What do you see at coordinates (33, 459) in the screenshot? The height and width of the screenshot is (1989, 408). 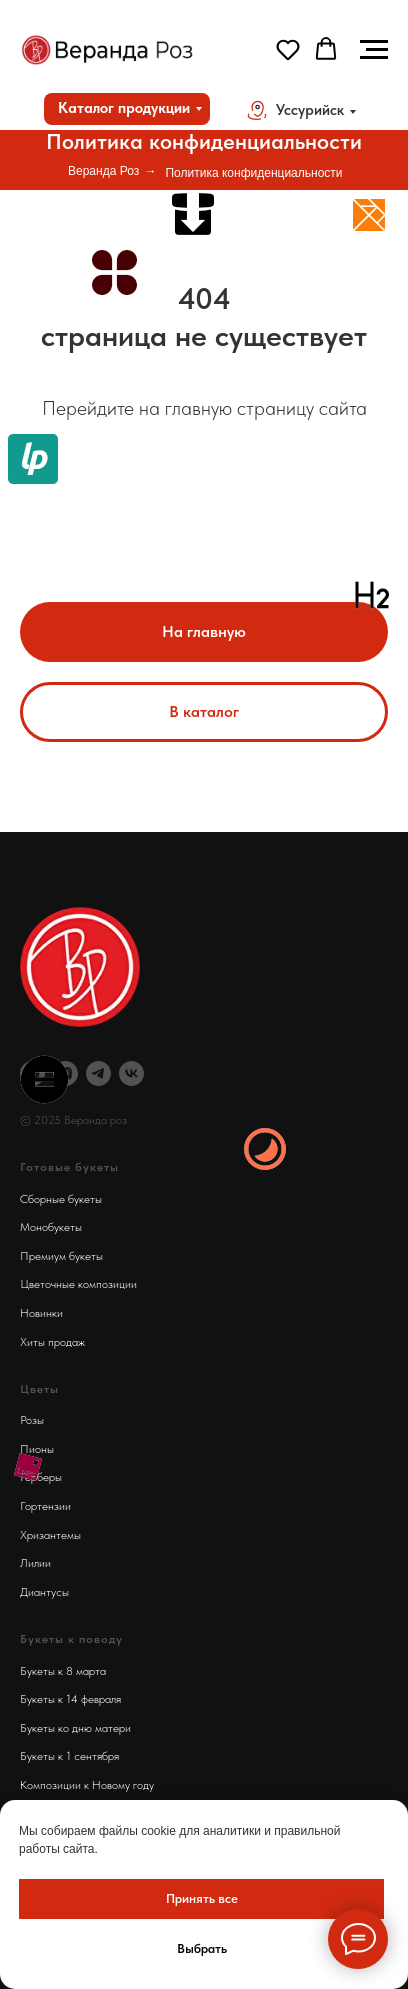 I see `link to Liberapay donation page` at bounding box center [33, 459].